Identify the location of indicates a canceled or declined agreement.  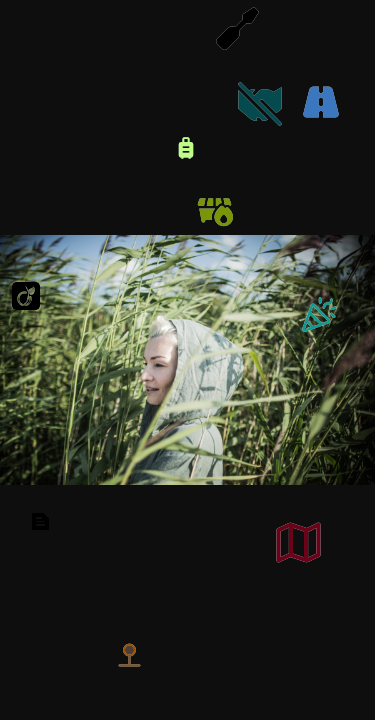
(260, 104).